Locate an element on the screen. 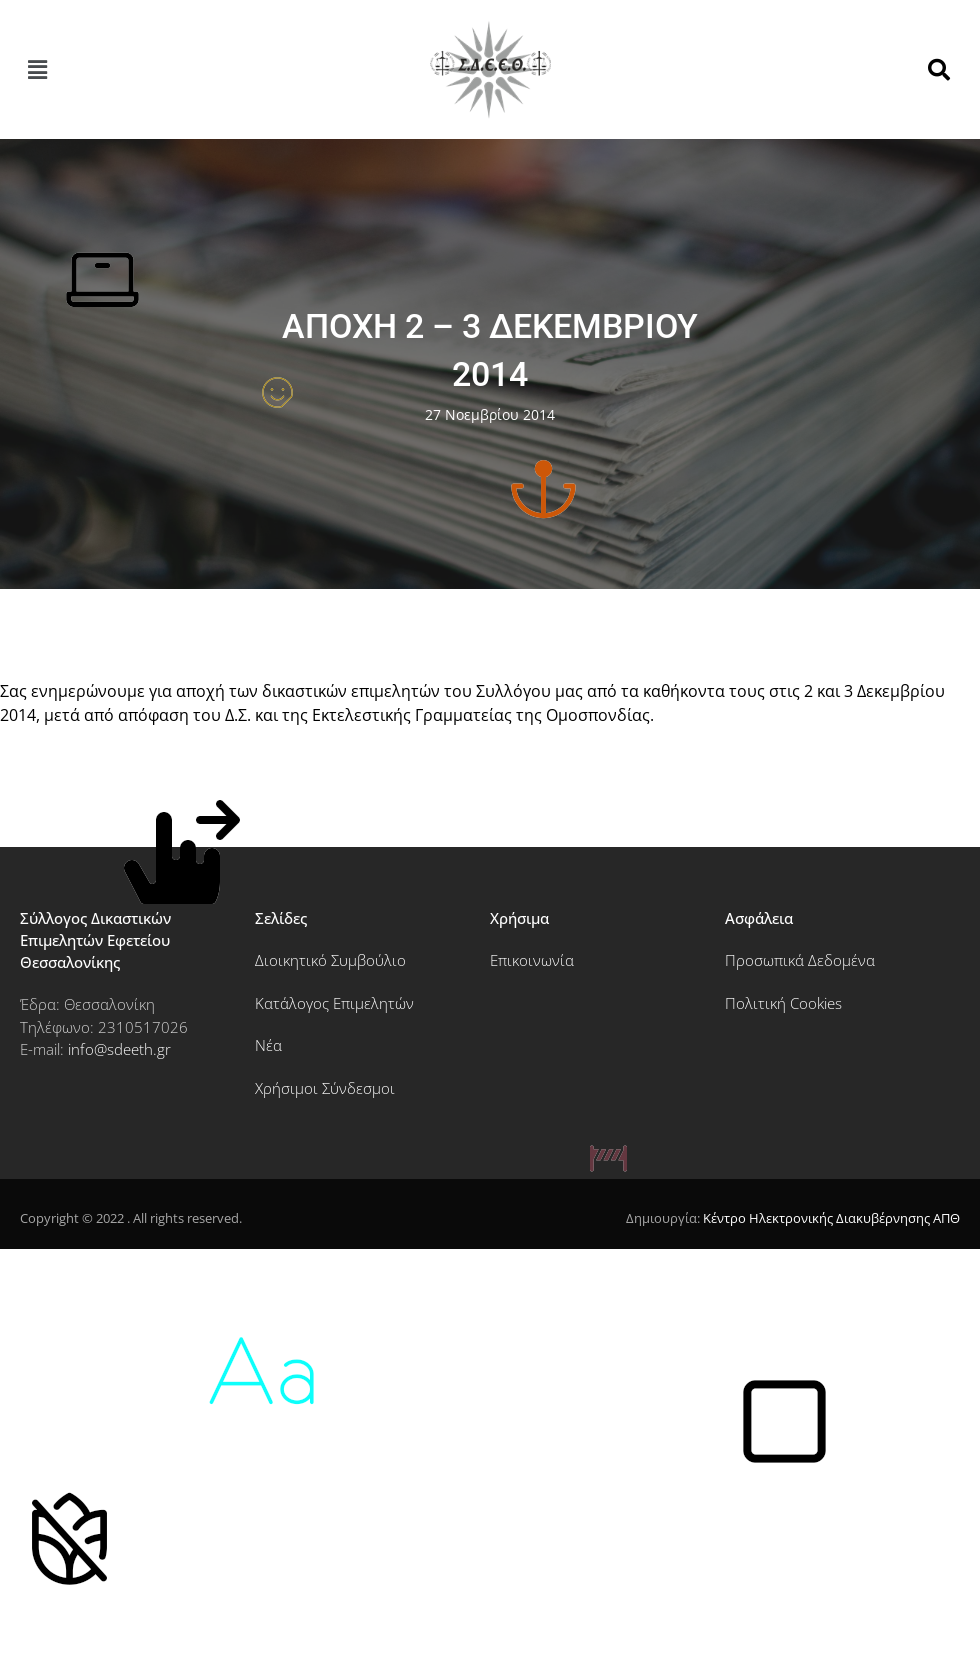 The width and height of the screenshot is (980, 1656). adjust font or text size settings is located at coordinates (263, 1372).